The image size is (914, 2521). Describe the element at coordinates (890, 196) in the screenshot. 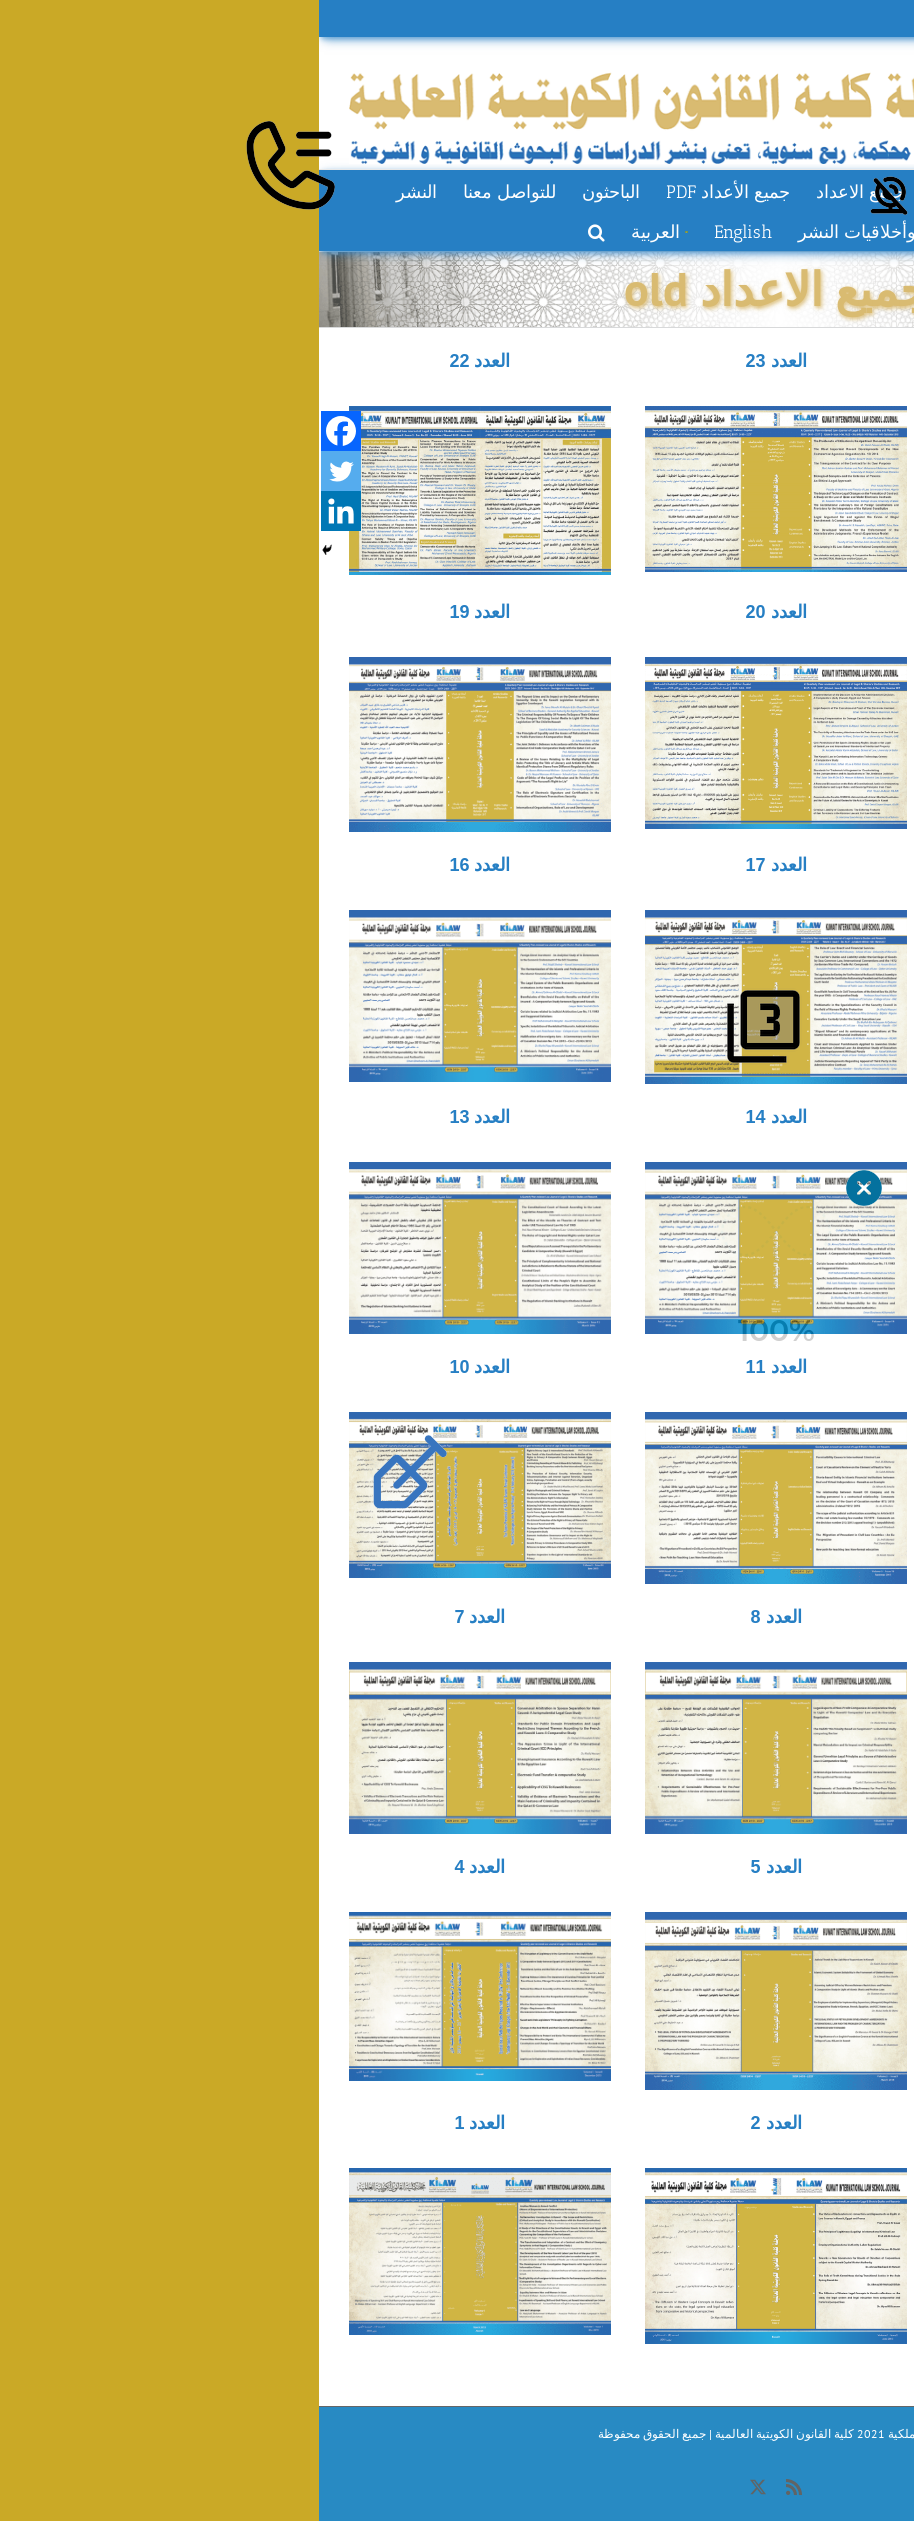

I see `webcam is disabled or turned off` at that location.